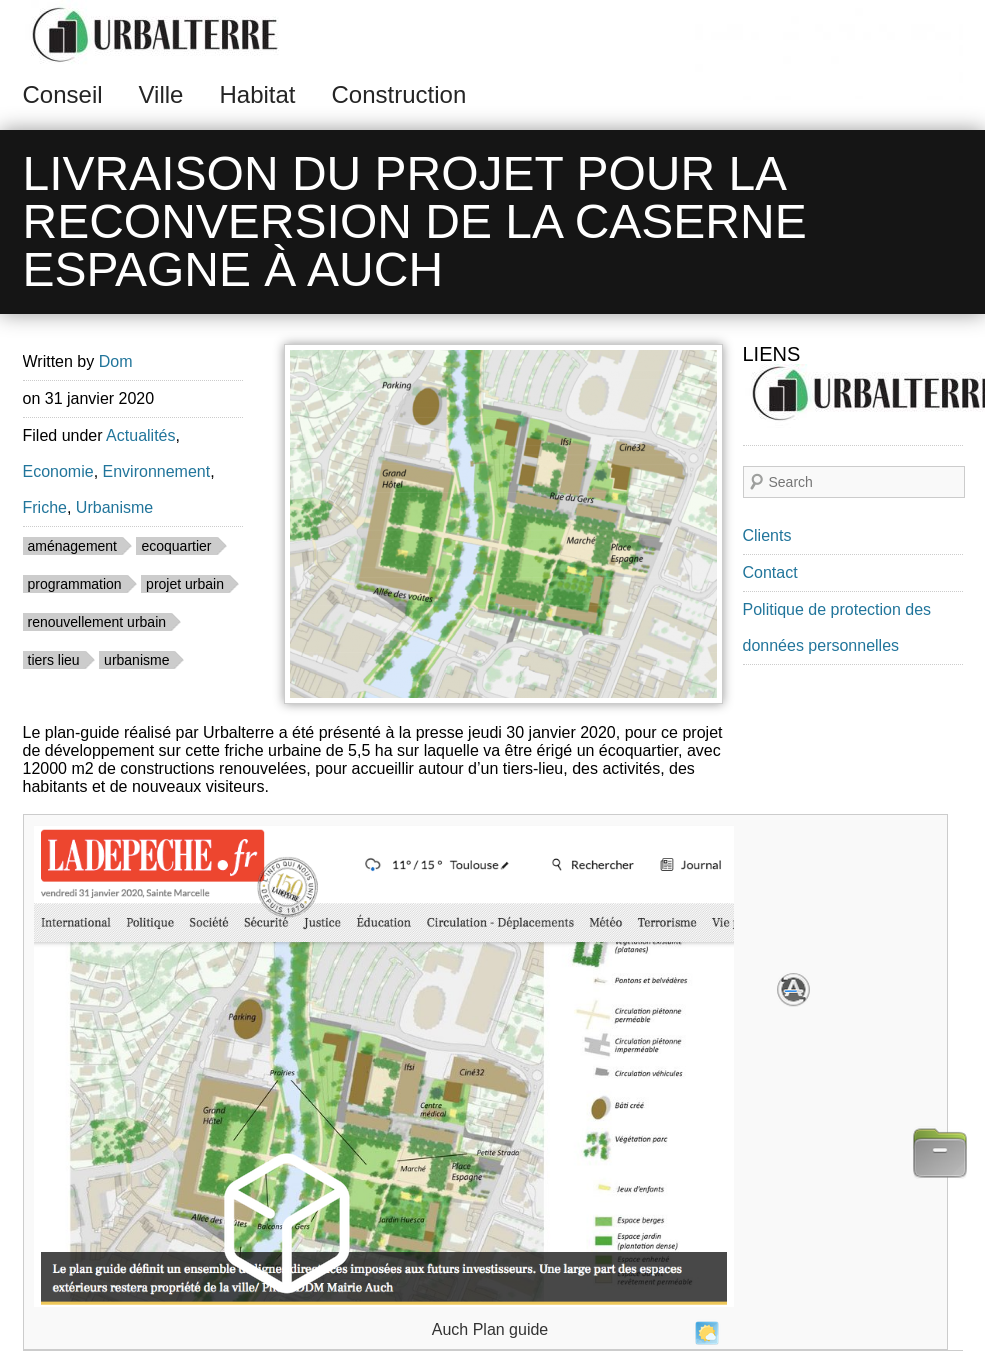 Image resolution: width=985 pixels, height=1371 pixels. I want to click on open 3D Viewer app, so click(287, 1223).